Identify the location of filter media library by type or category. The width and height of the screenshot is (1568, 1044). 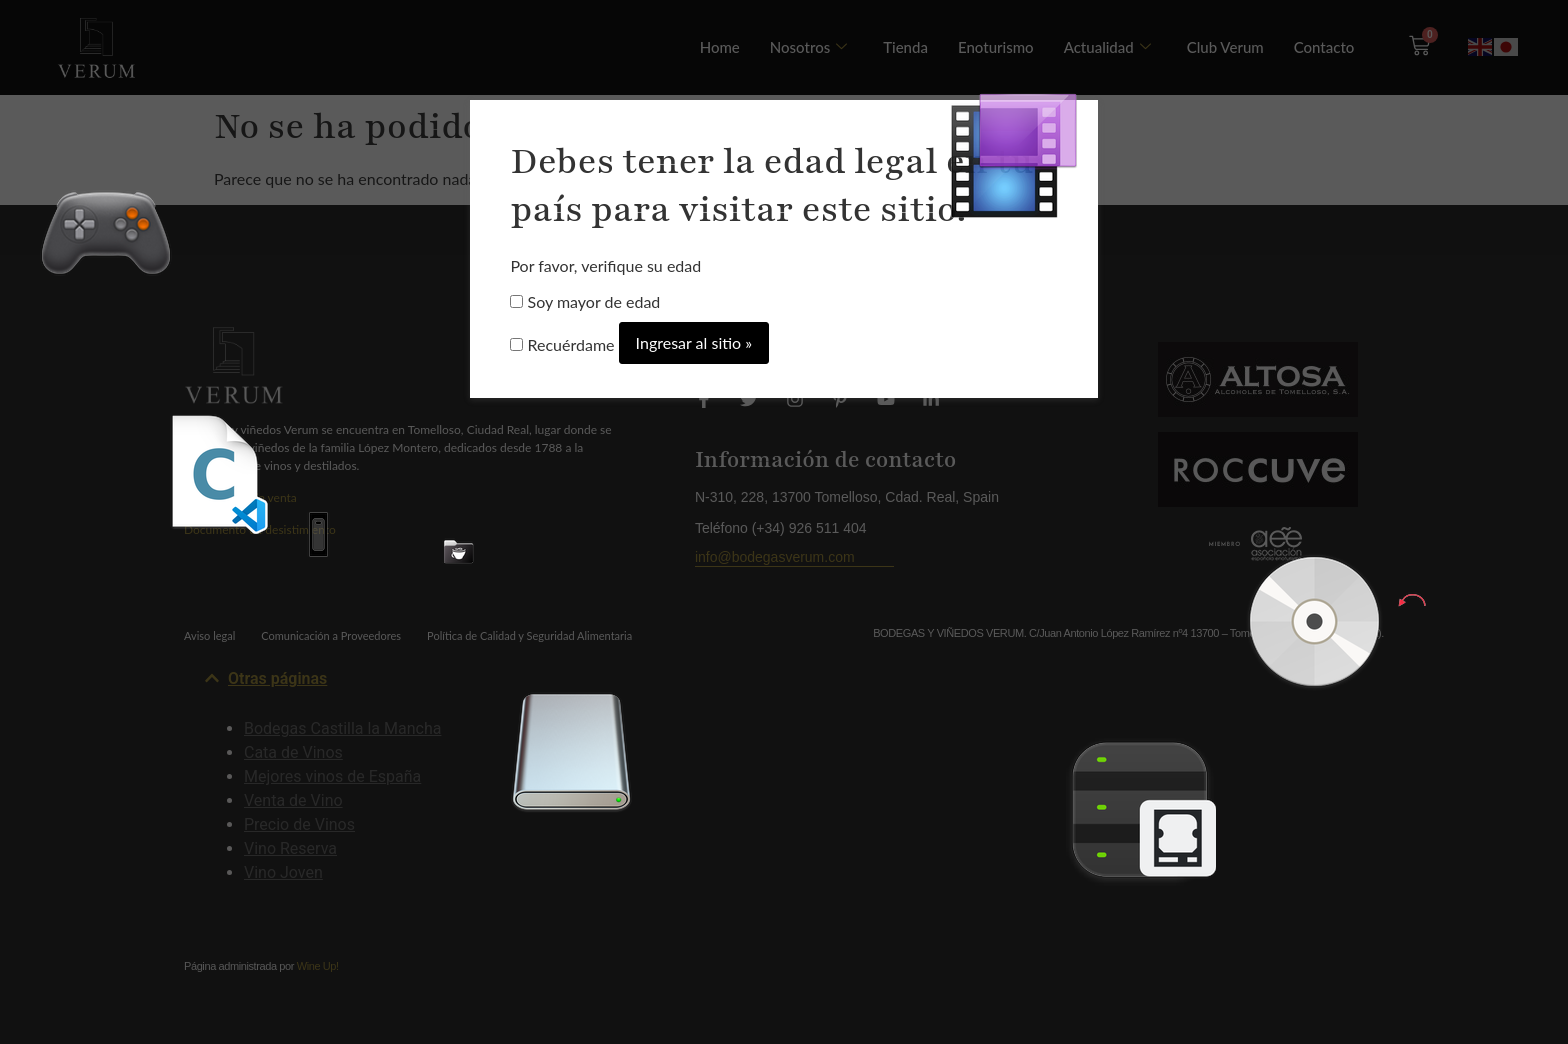
(1014, 155).